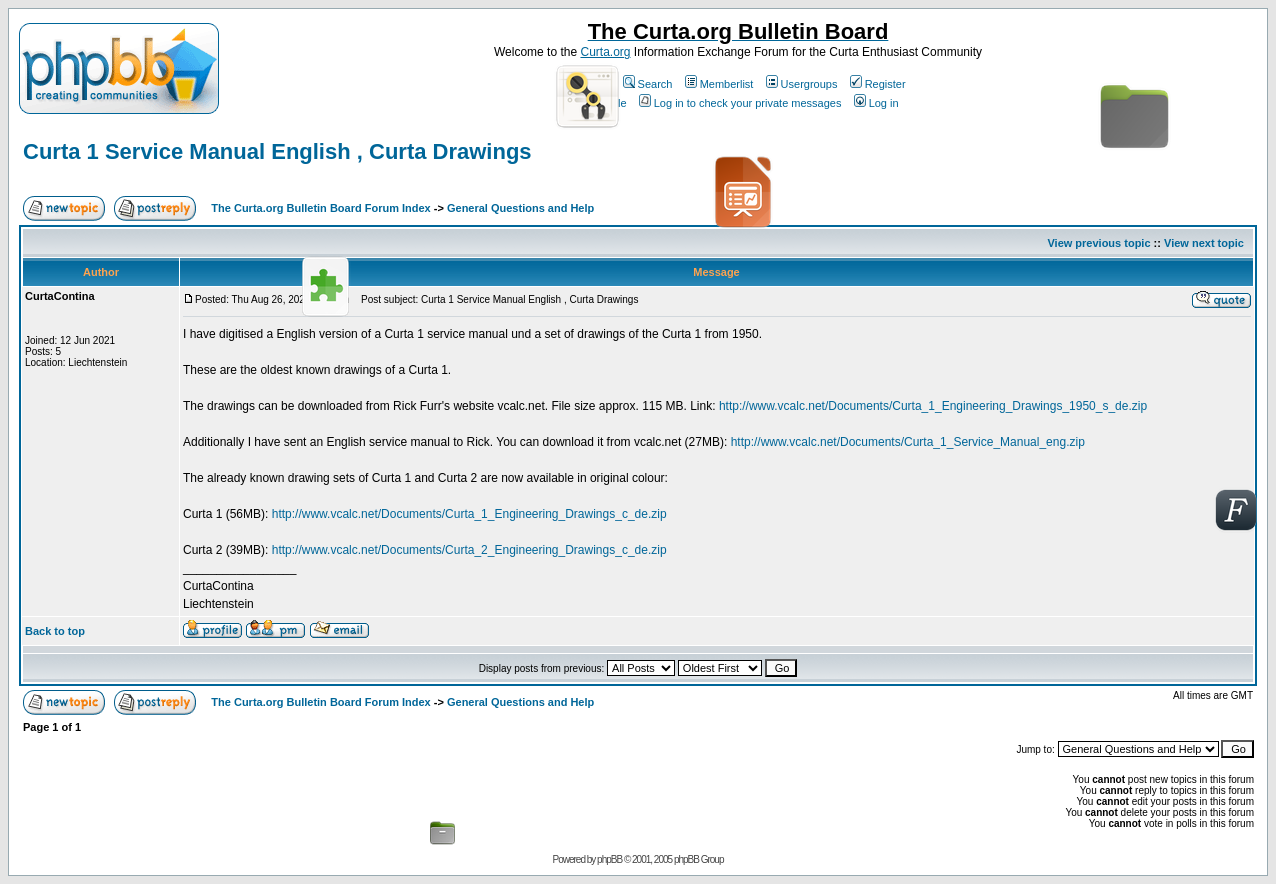 The height and width of the screenshot is (884, 1276). I want to click on open the file manager, so click(442, 832).